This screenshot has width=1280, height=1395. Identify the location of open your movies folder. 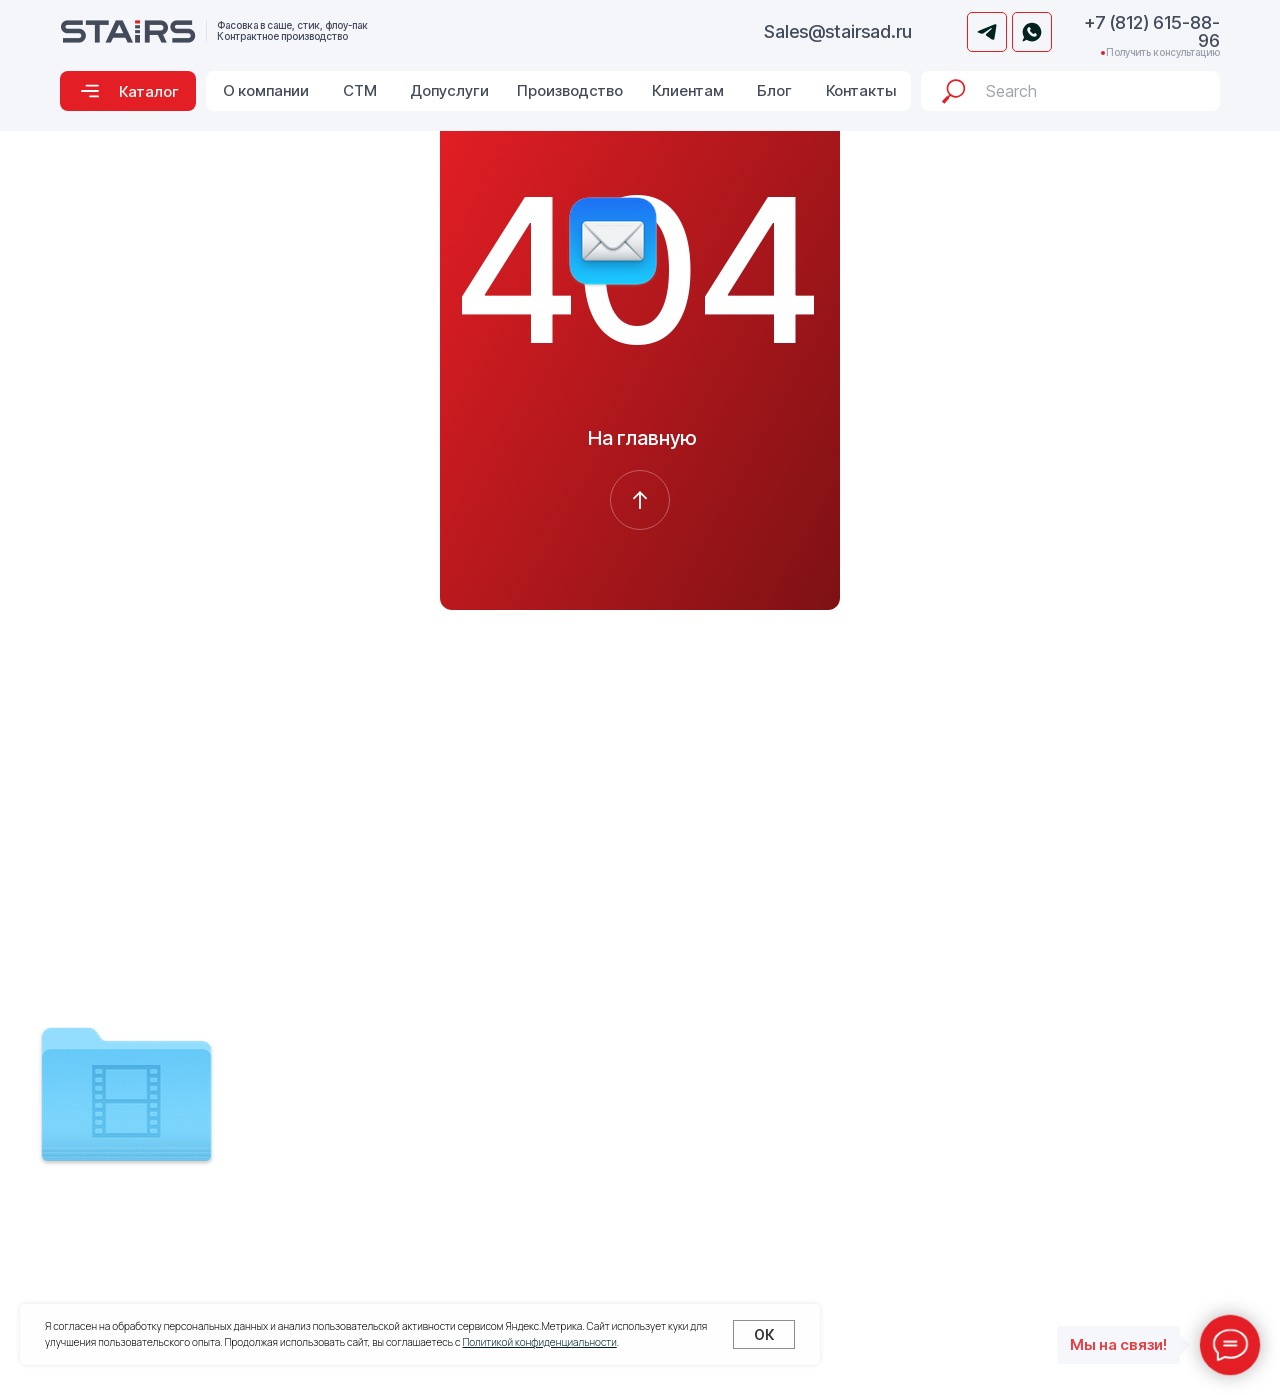
(126, 1094).